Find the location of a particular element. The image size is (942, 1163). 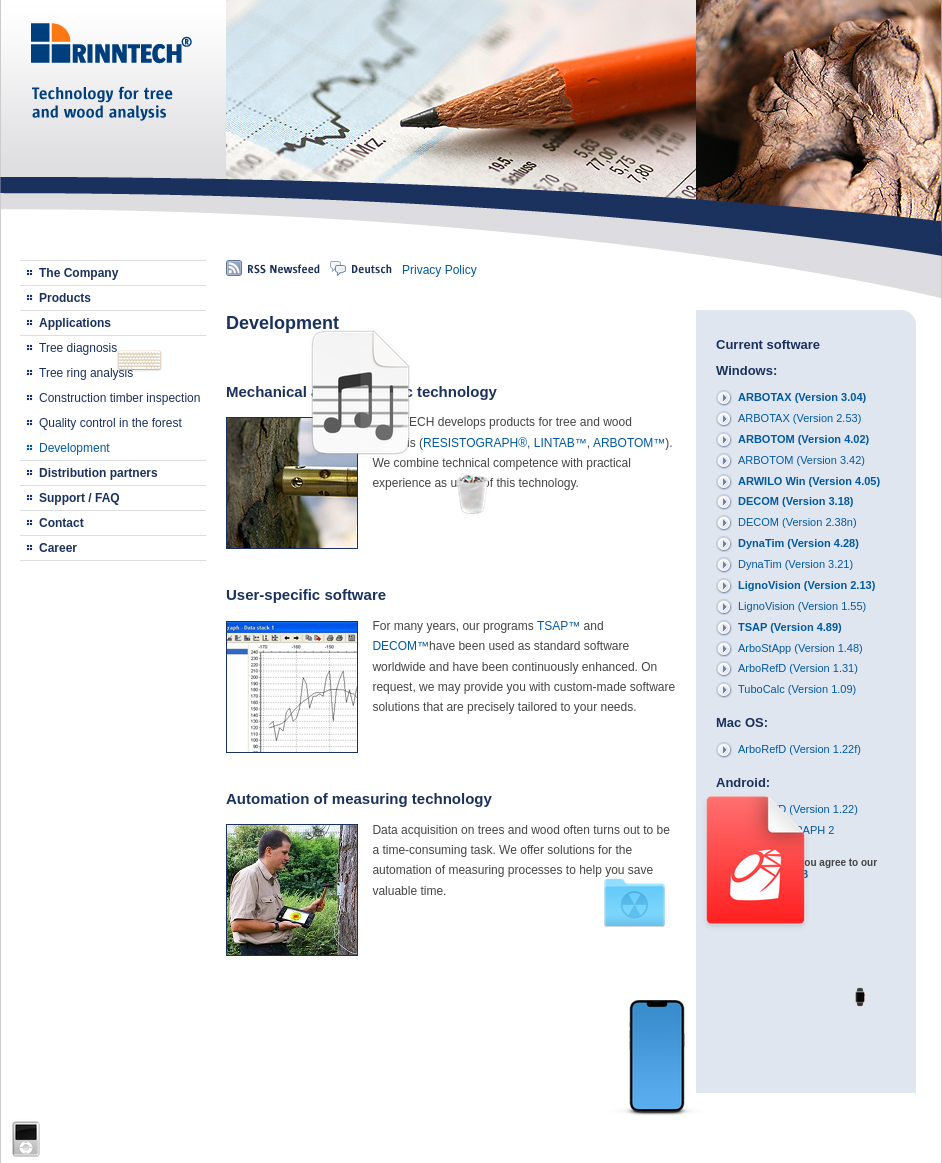

apple watch device in connected devices list is located at coordinates (860, 997).